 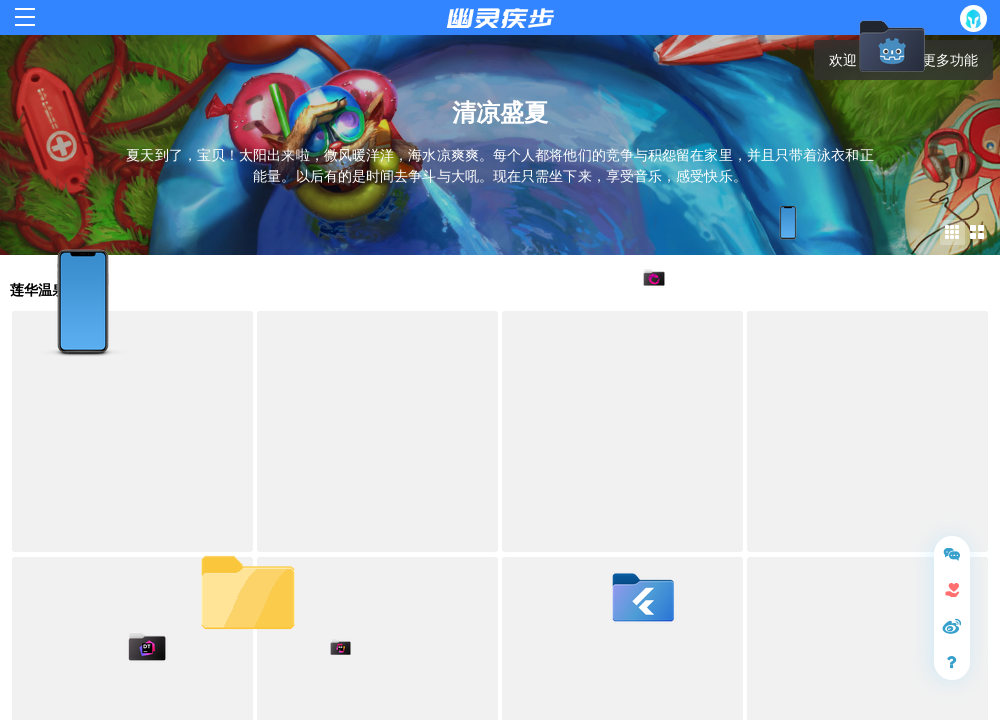 What do you see at coordinates (643, 599) in the screenshot?
I see `open flutter project folder` at bounding box center [643, 599].